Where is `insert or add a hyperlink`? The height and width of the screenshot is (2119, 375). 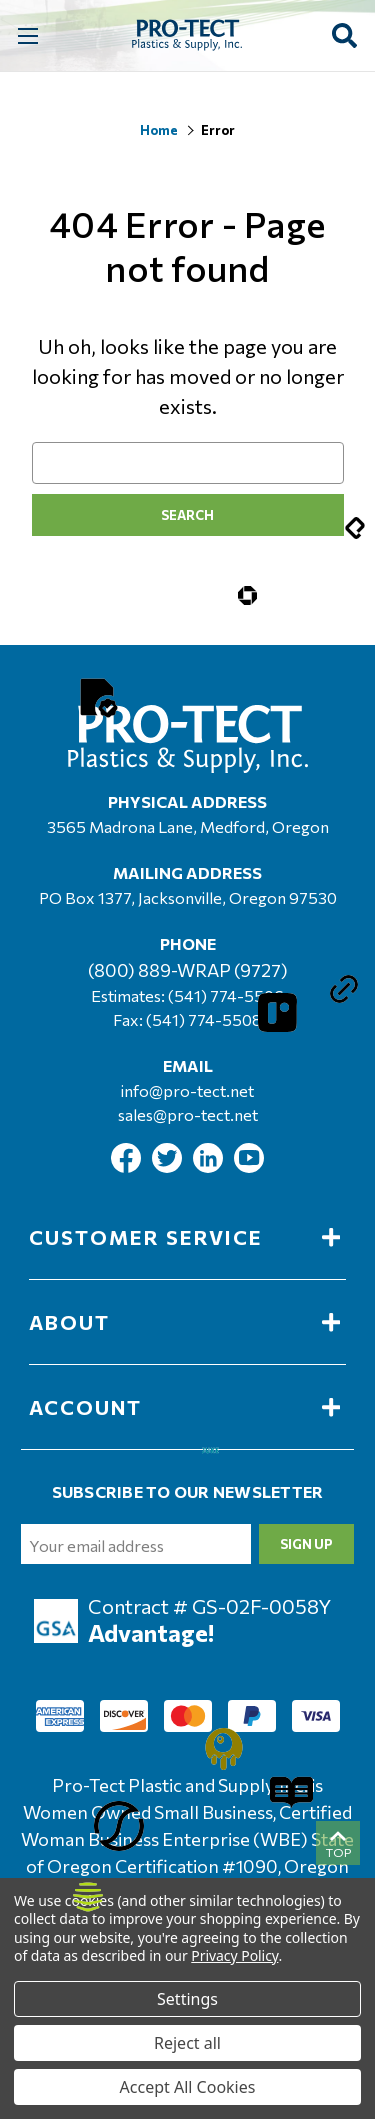 insert or add a hyperlink is located at coordinates (344, 989).